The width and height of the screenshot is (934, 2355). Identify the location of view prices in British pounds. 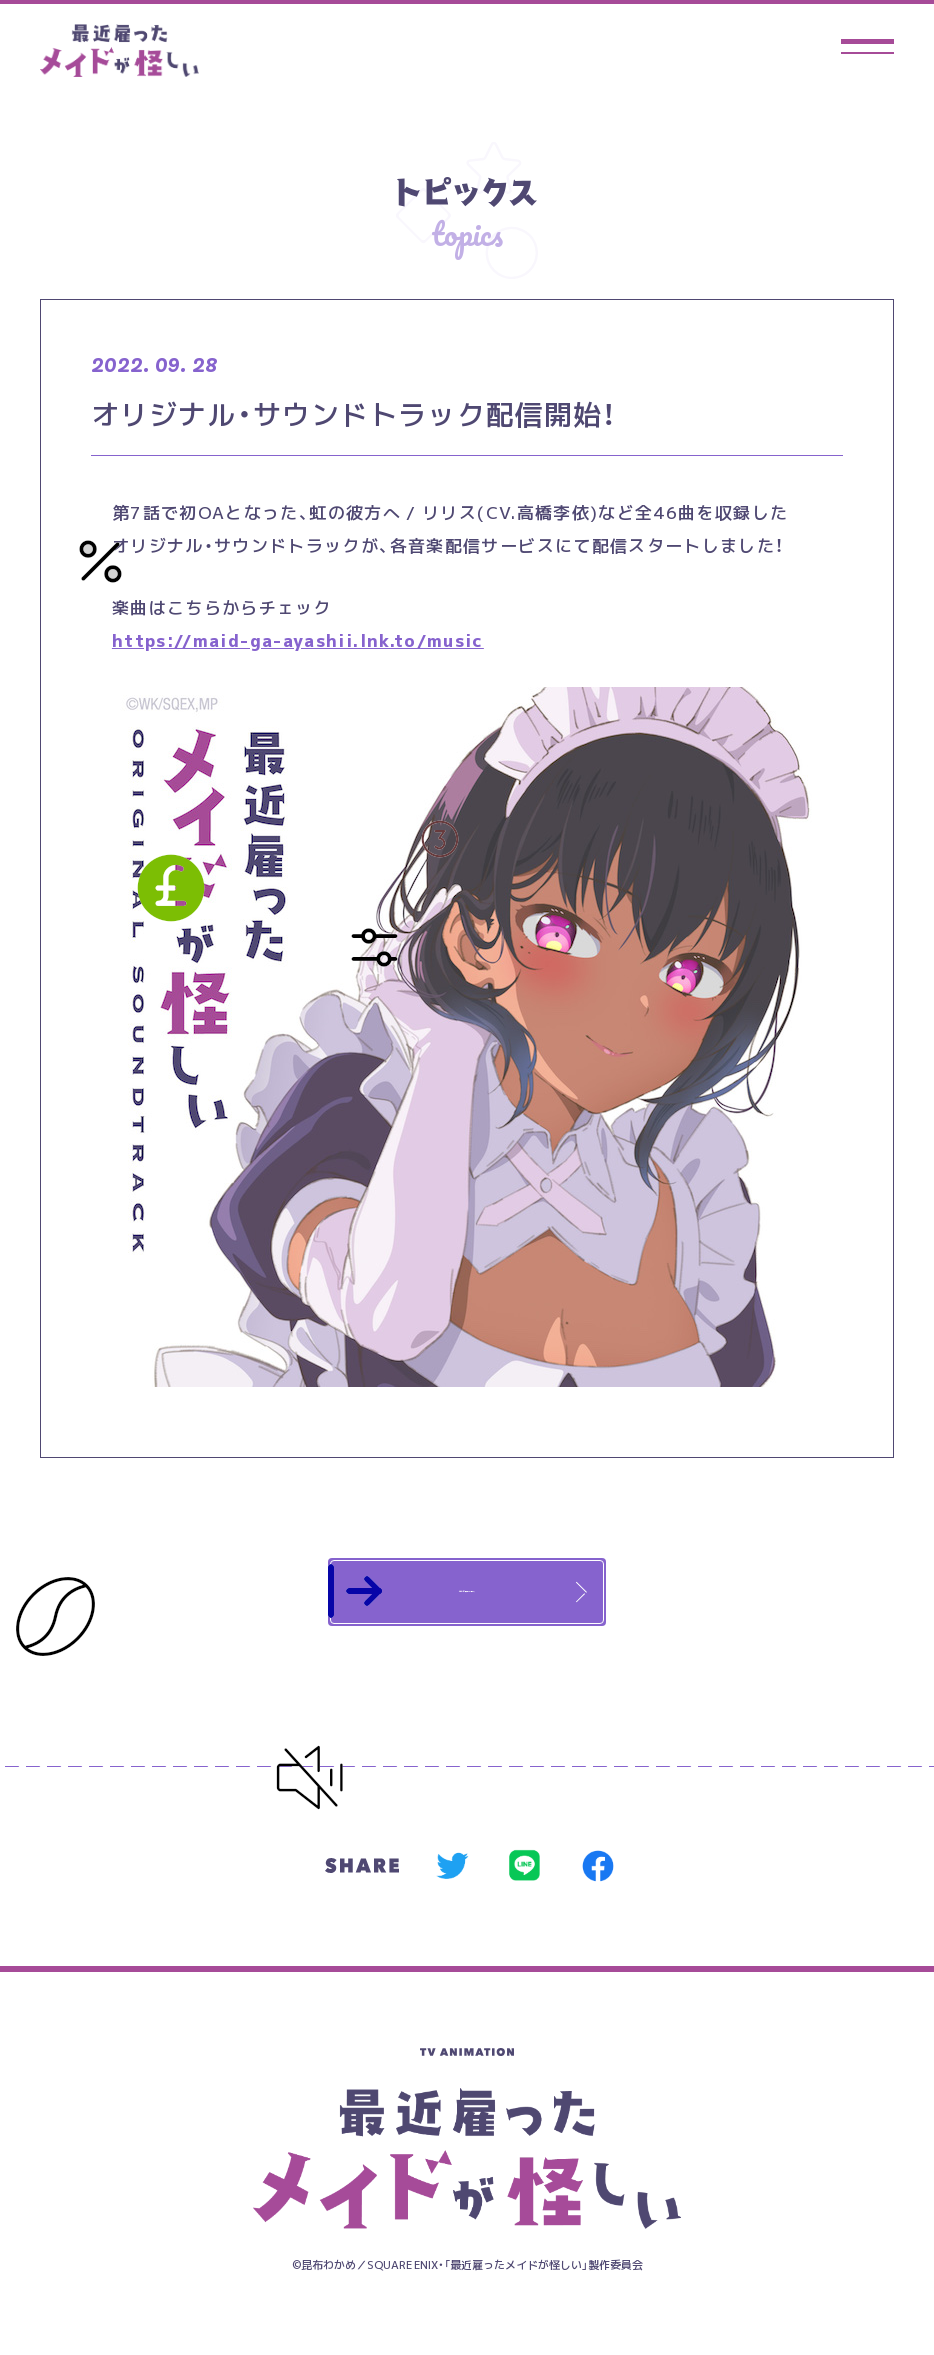
(171, 888).